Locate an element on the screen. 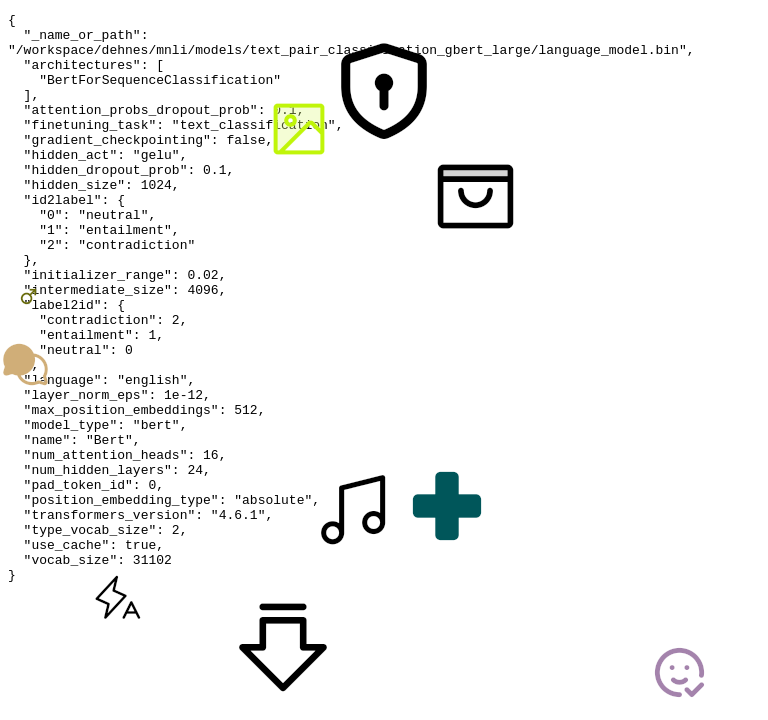 Image resolution: width=768 pixels, height=720 pixels. open chat or messaging is located at coordinates (25, 364).